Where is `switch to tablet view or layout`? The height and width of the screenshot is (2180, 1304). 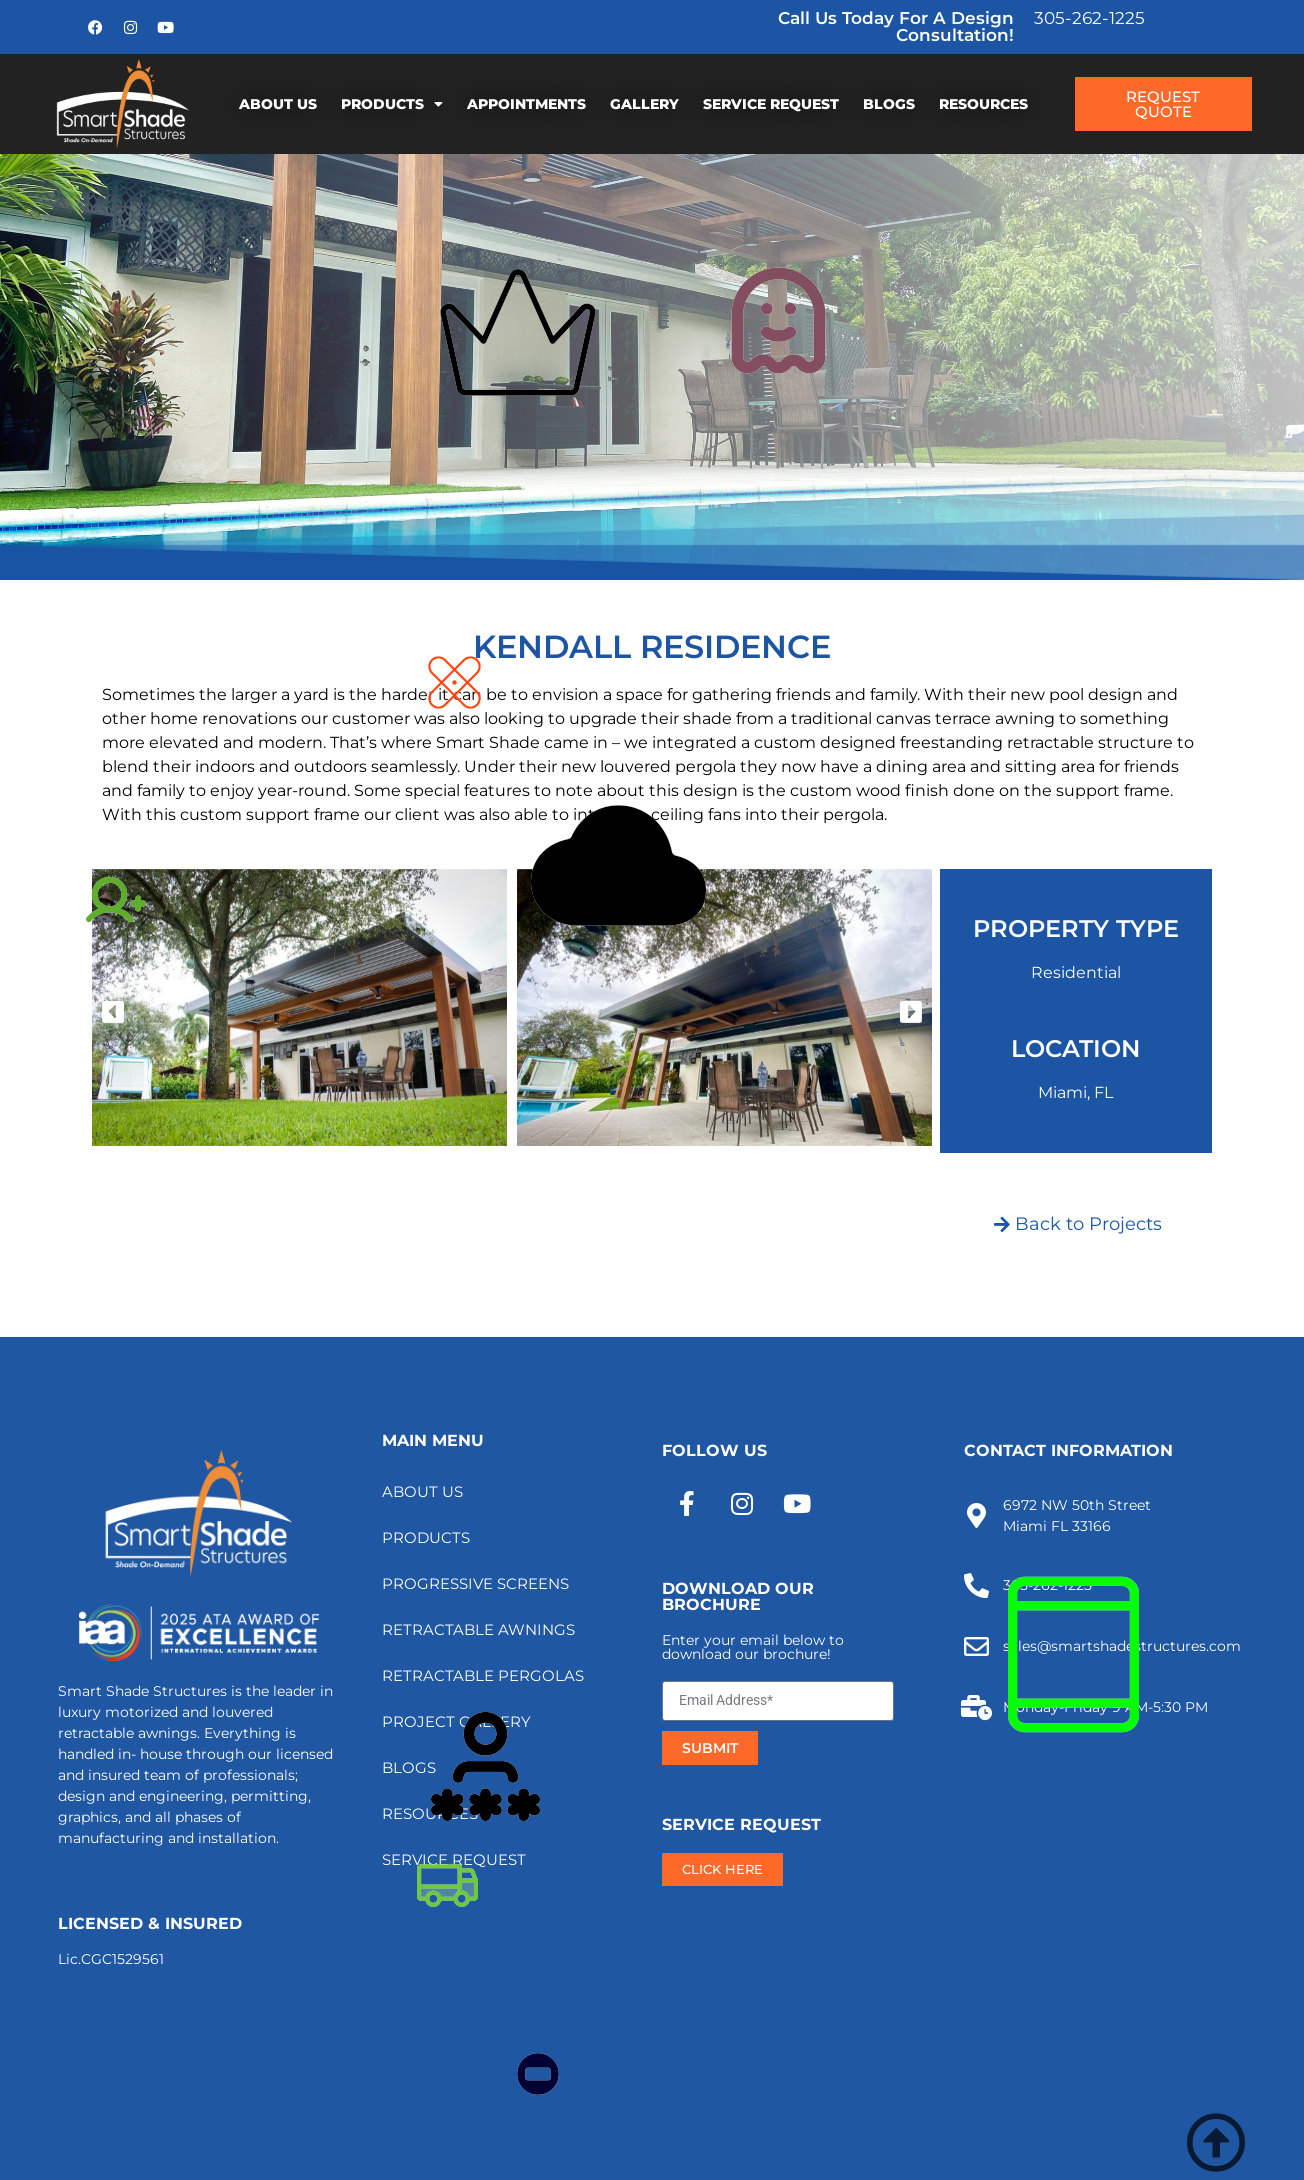
switch to tablet view or layout is located at coordinates (1073, 1654).